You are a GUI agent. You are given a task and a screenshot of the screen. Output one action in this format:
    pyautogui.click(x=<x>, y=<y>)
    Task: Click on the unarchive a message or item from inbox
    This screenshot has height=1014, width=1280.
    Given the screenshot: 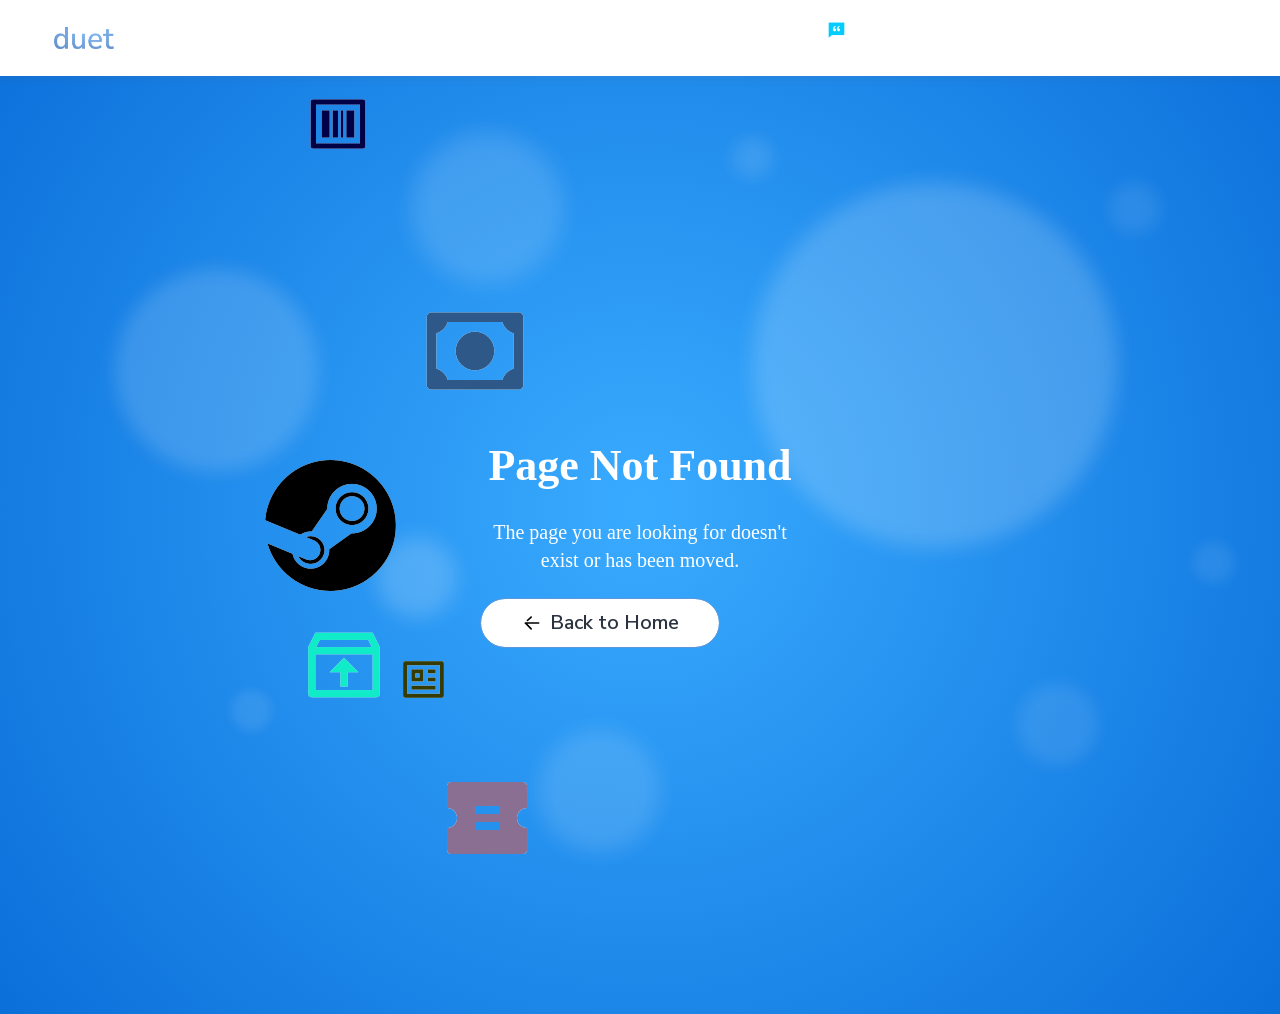 What is the action you would take?
    pyautogui.click(x=344, y=665)
    